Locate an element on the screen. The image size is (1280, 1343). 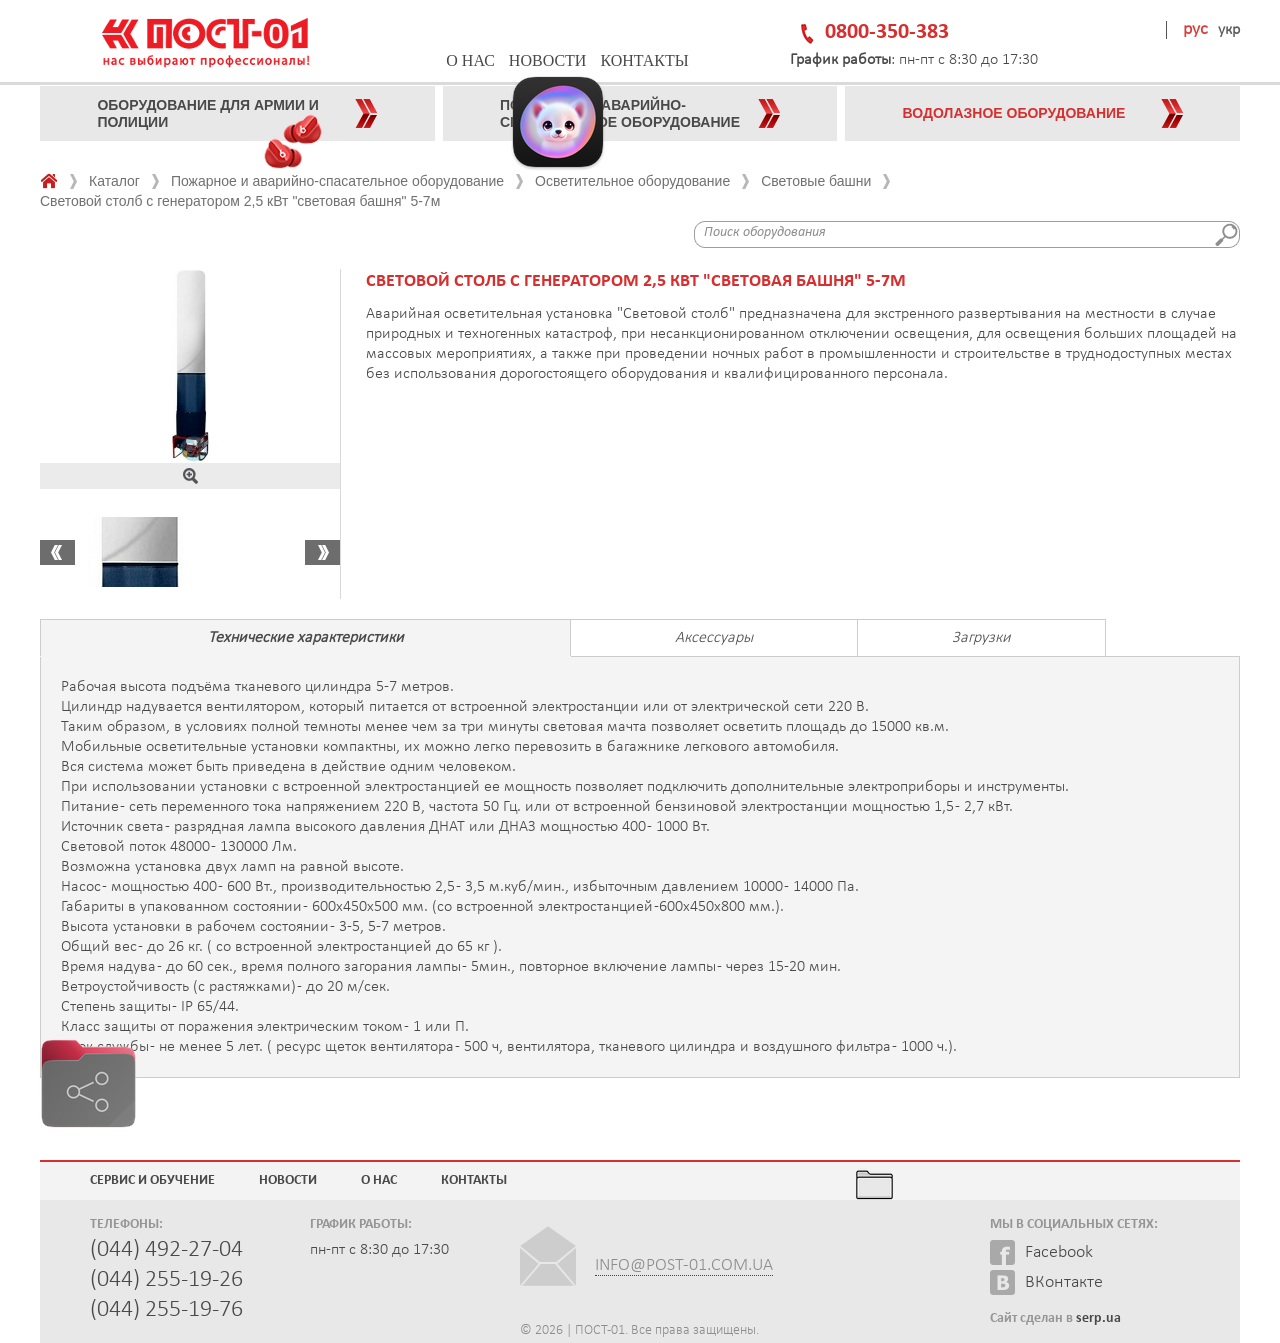
beats earbuds bluetooth device icon is located at coordinates (293, 142).